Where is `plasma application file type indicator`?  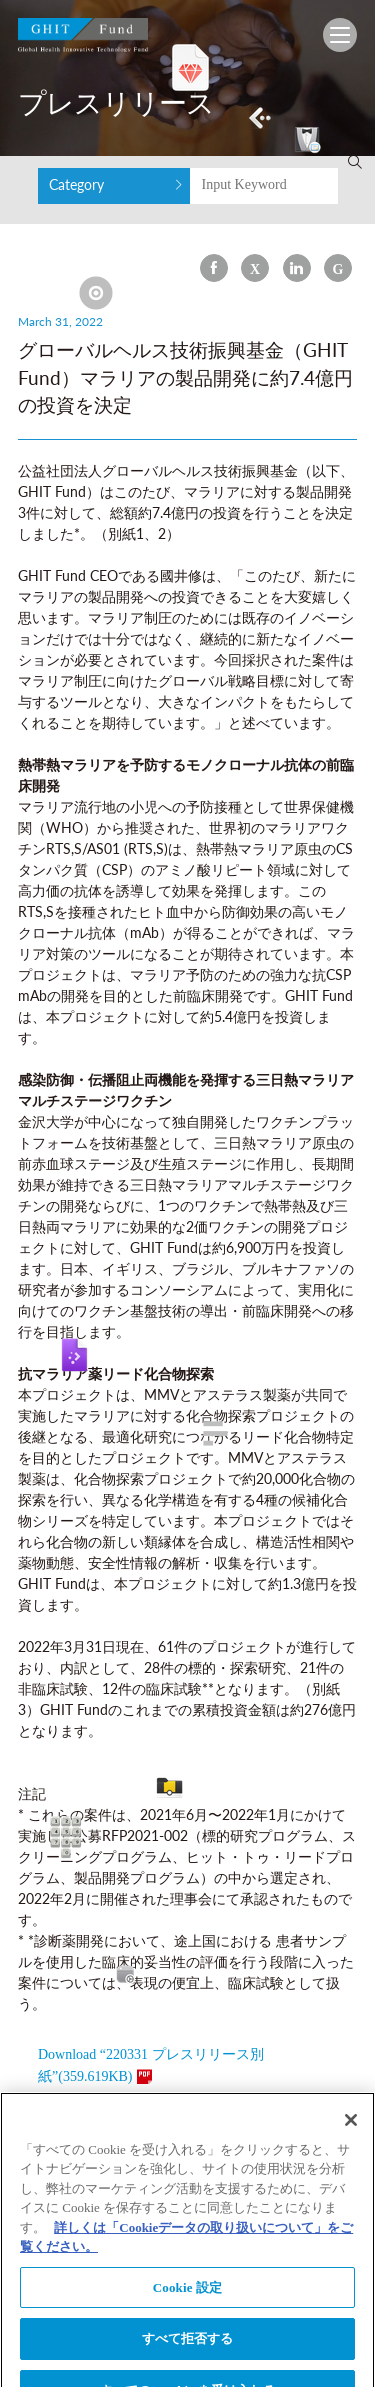 plasma application file type indicator is located at coordinates (74, 1355).